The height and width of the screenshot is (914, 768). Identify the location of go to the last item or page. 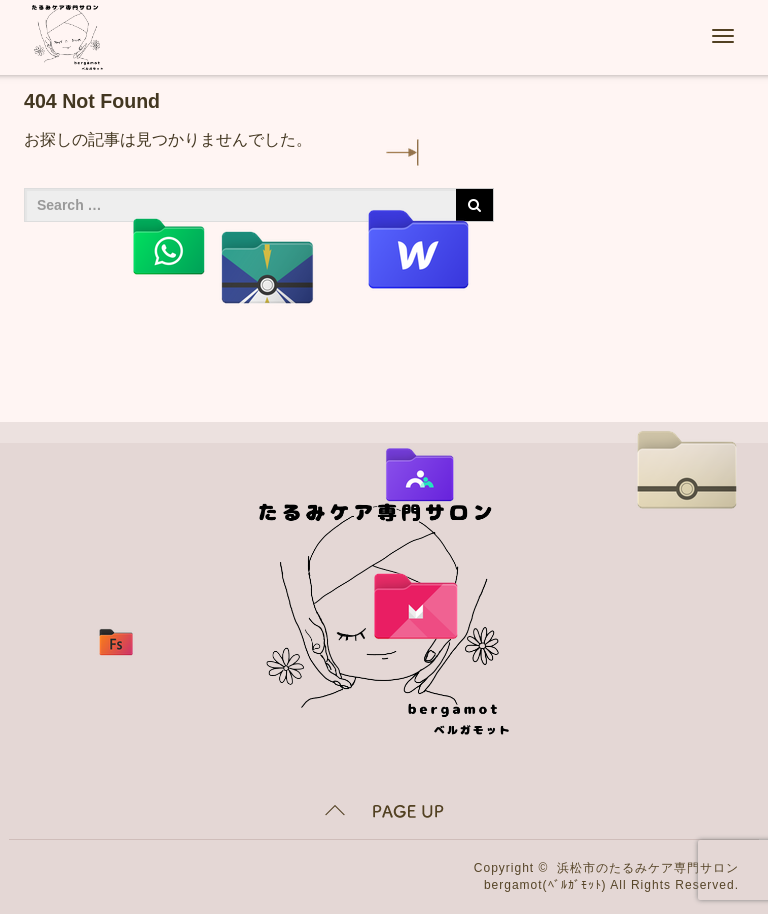
(402, 152).